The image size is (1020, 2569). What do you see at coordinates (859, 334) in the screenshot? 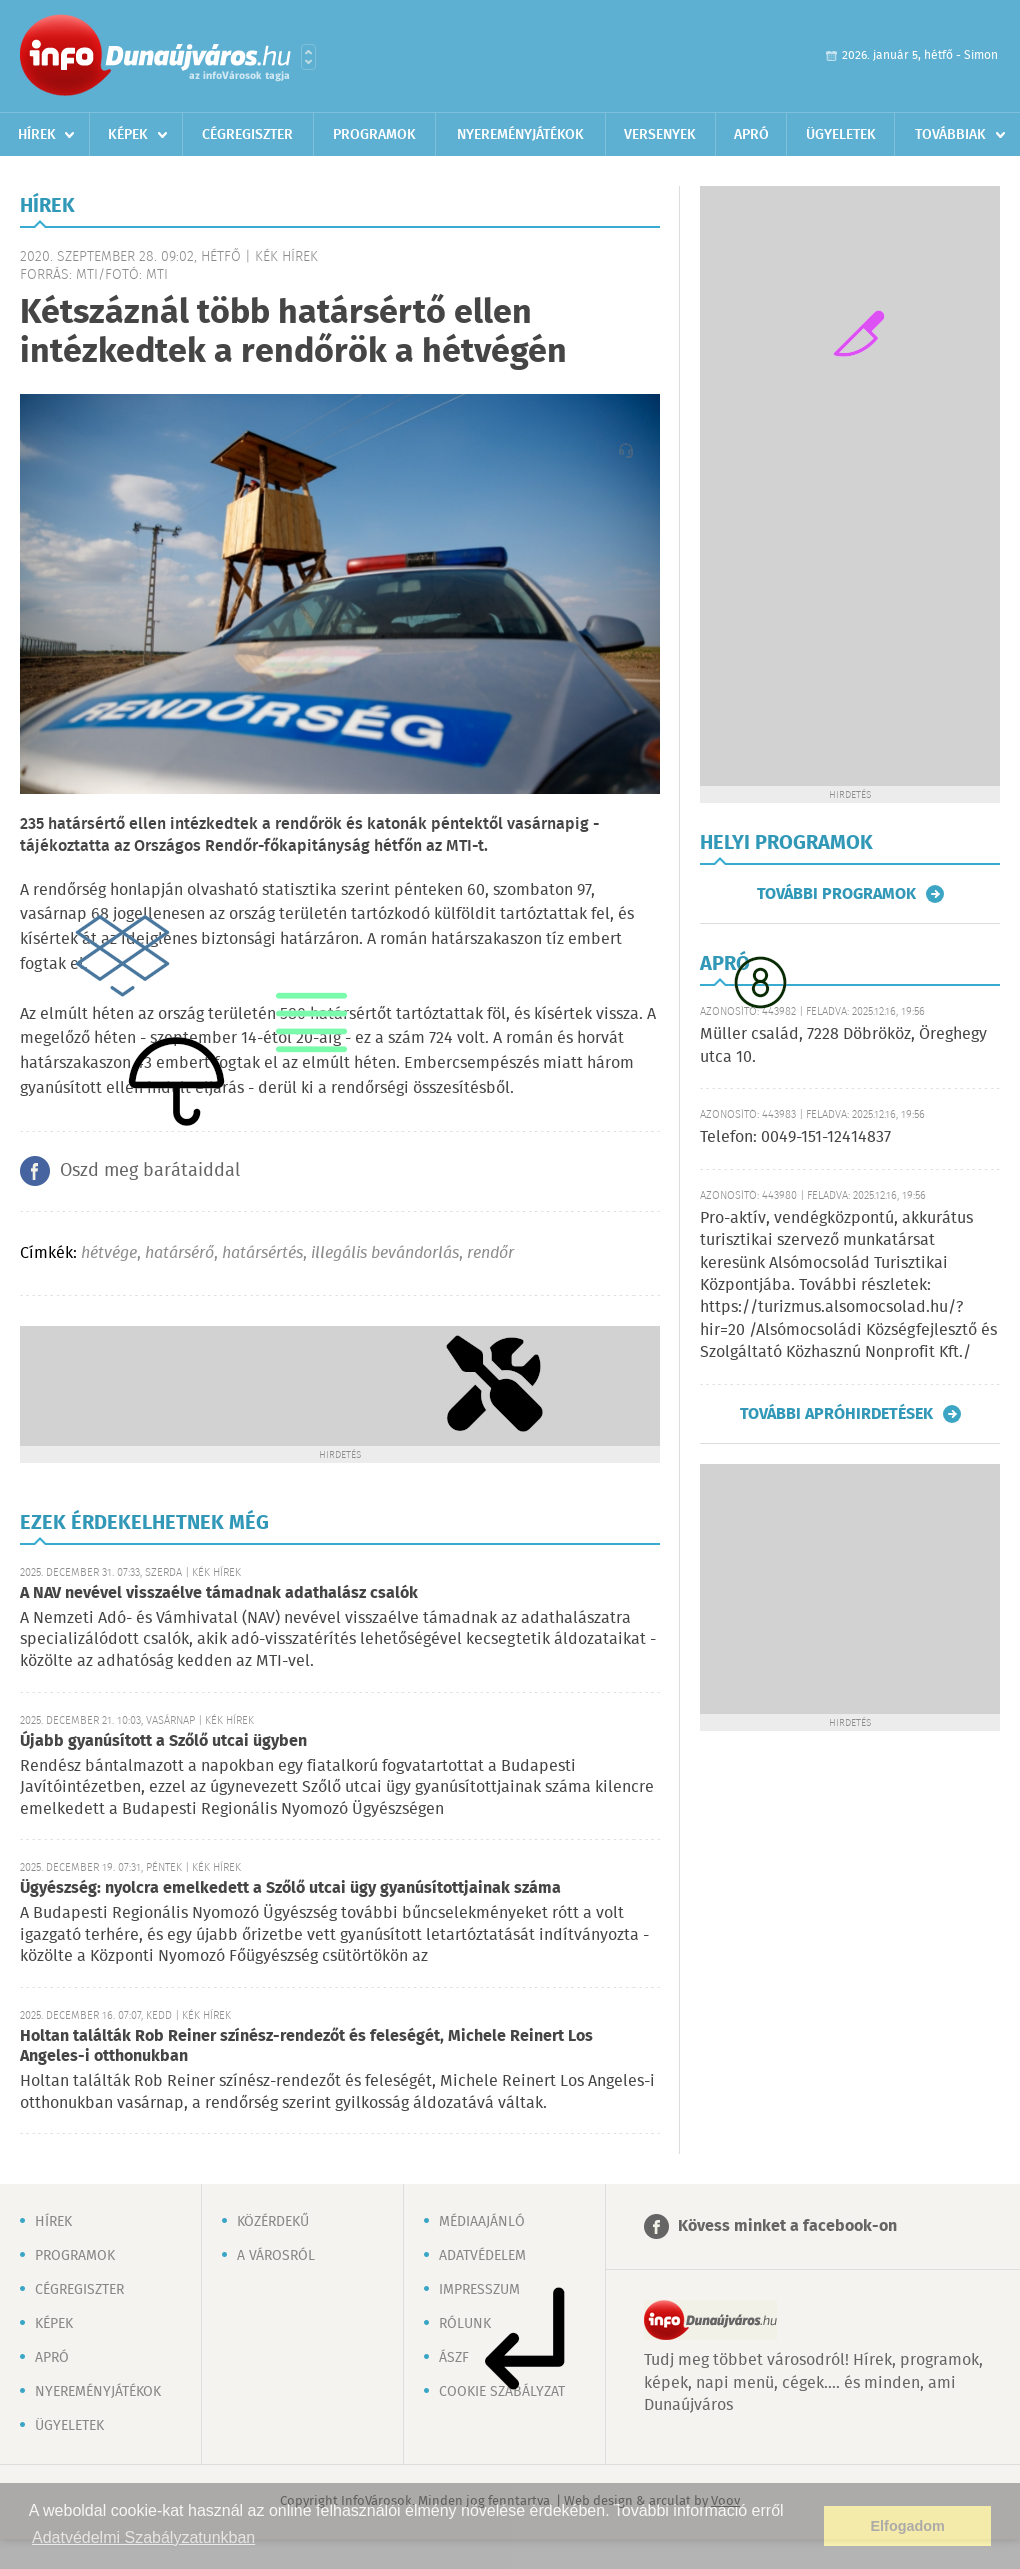
I see `access kitchen or cooking tools` at bounding box center [859, 334].